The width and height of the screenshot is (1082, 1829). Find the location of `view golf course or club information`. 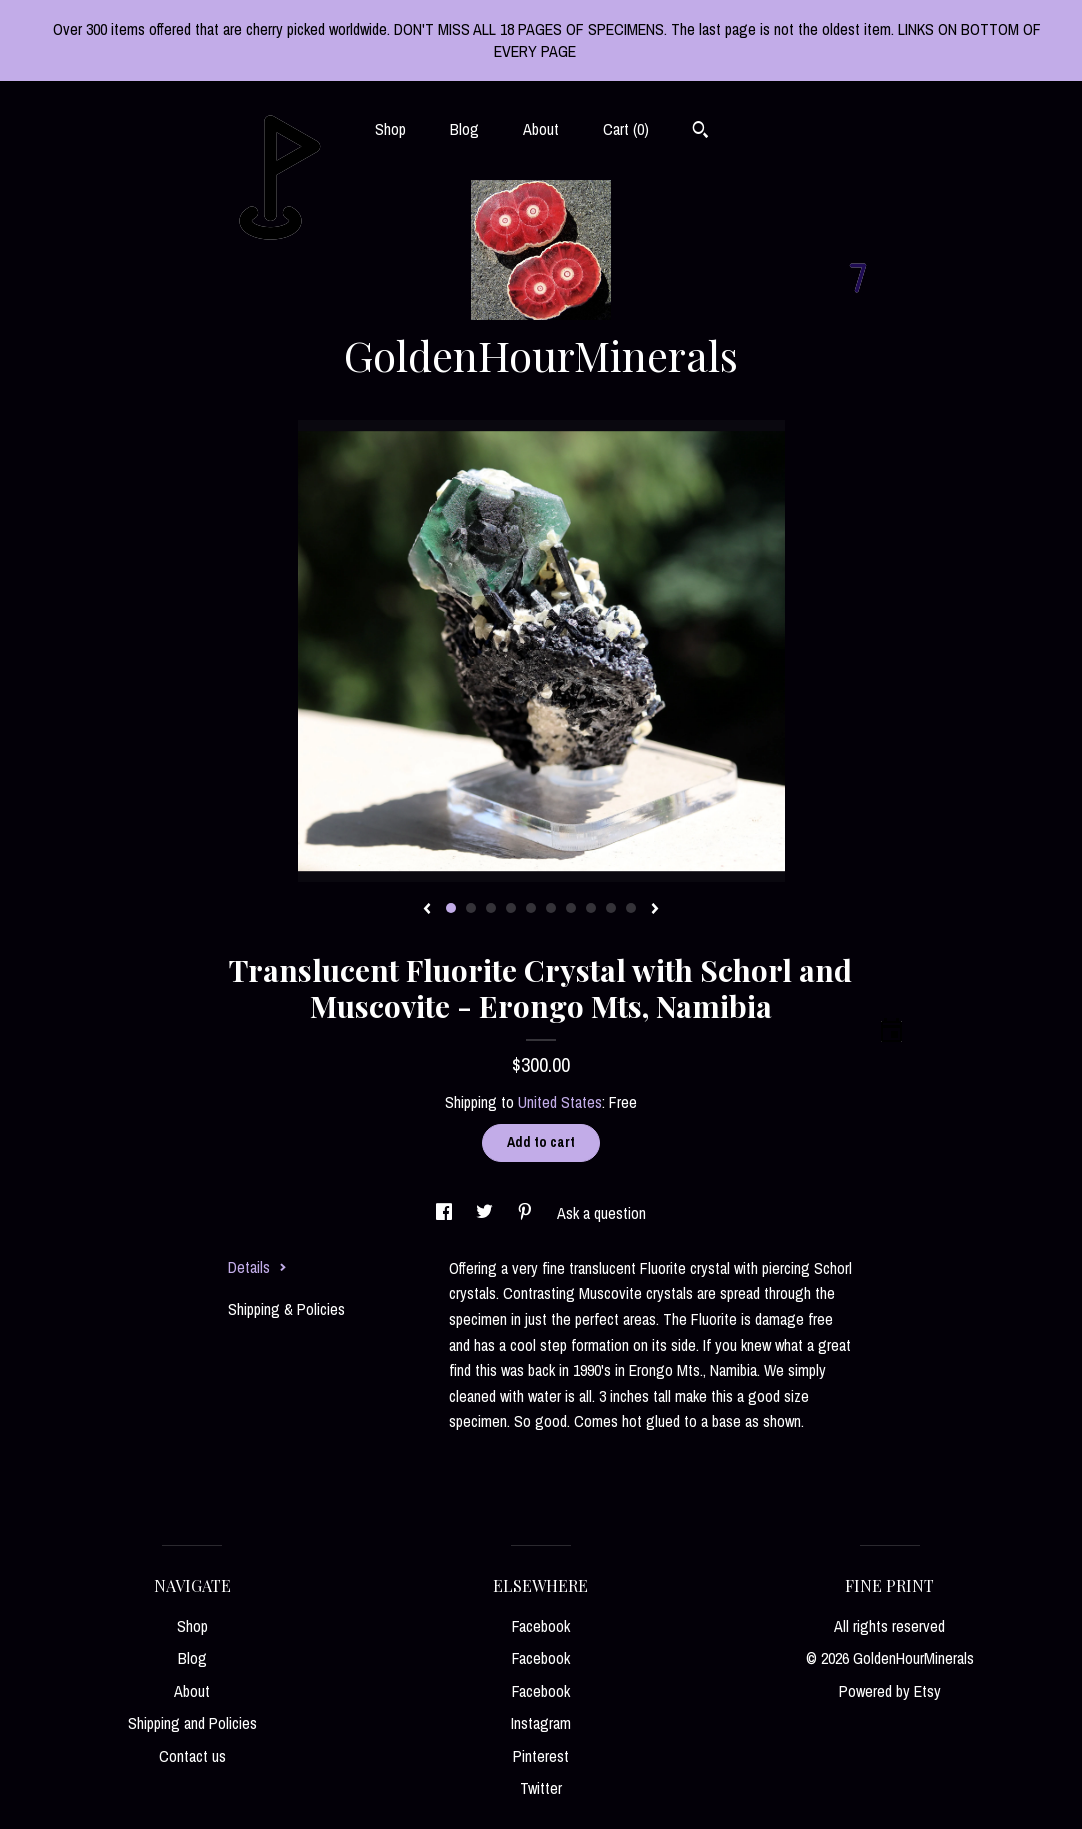

view golf course or club information is located at coordinates (270, 177).